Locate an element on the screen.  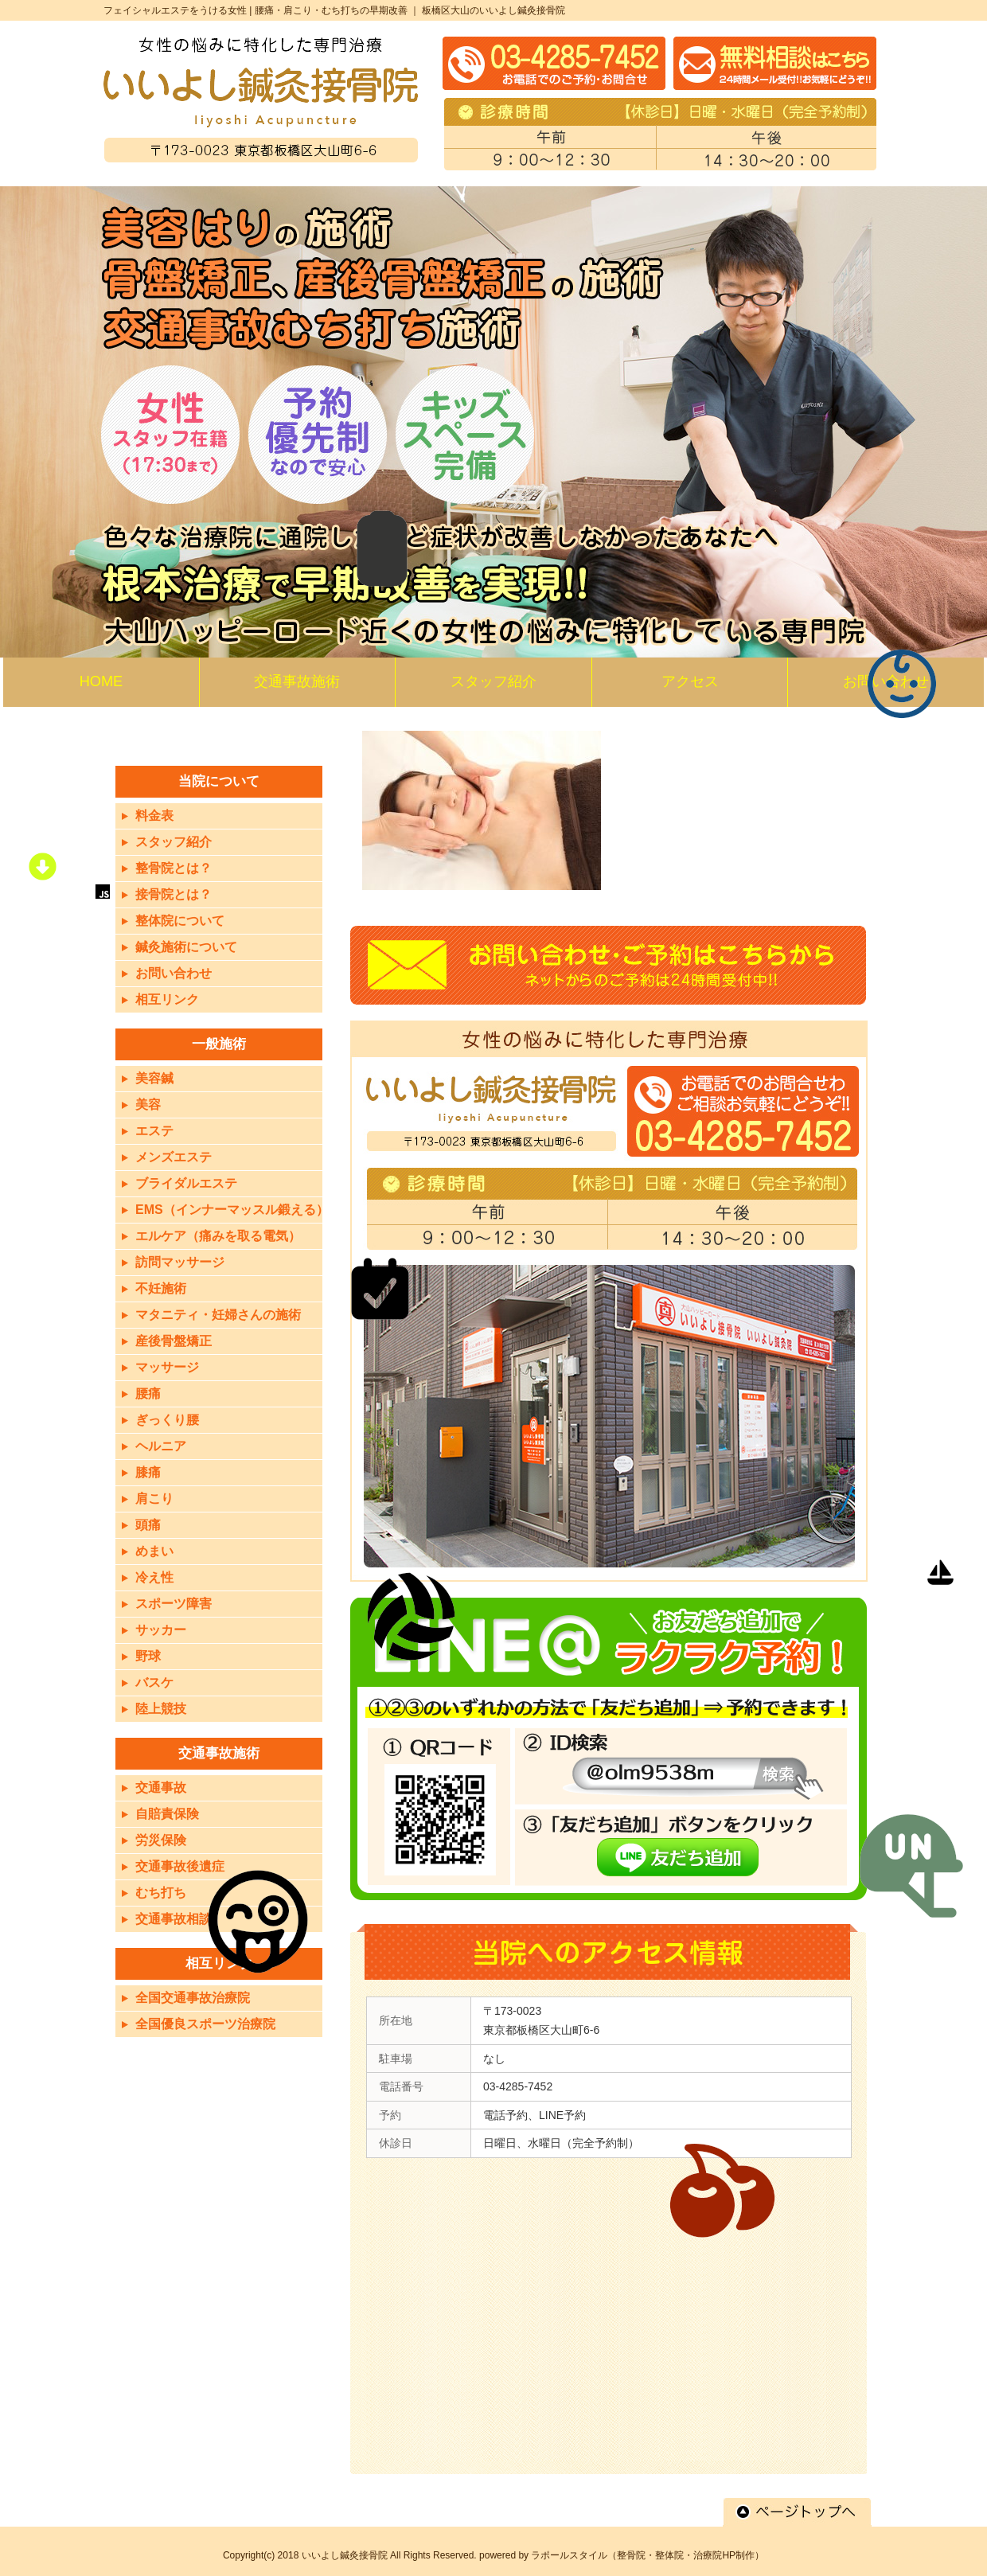
indicates fruit or food category is located at coordinates (720, 2191).